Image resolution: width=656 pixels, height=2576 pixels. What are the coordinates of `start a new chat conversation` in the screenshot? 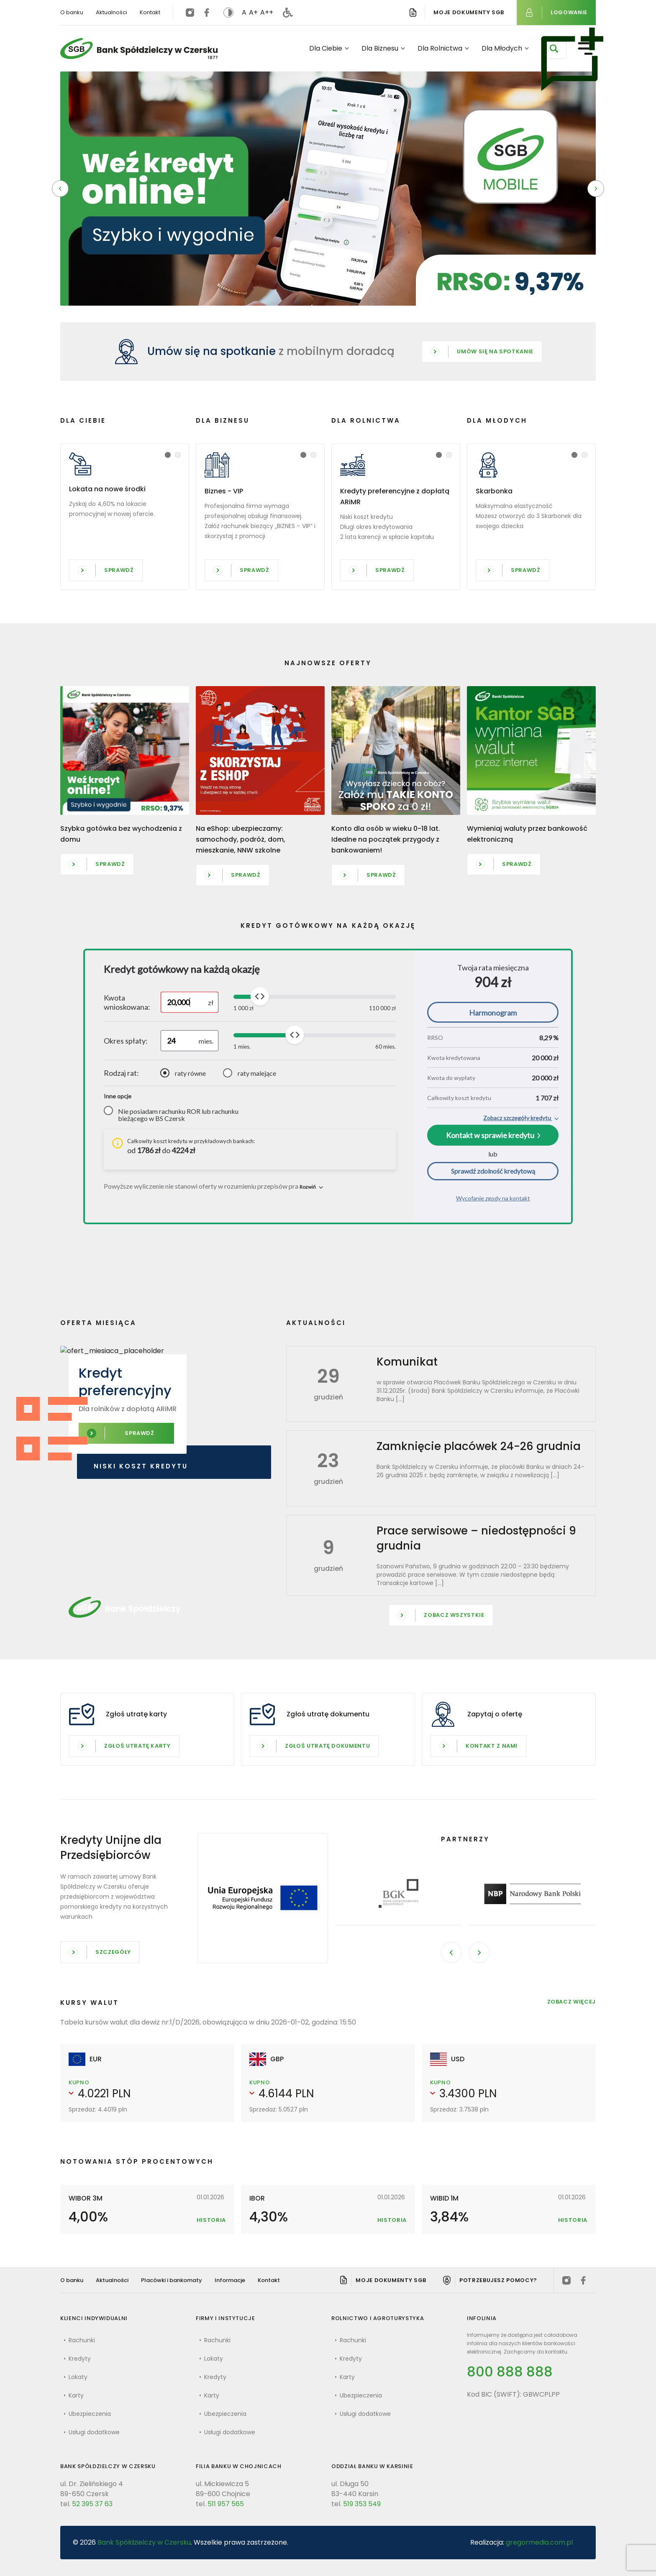 It's located at (569, 61).